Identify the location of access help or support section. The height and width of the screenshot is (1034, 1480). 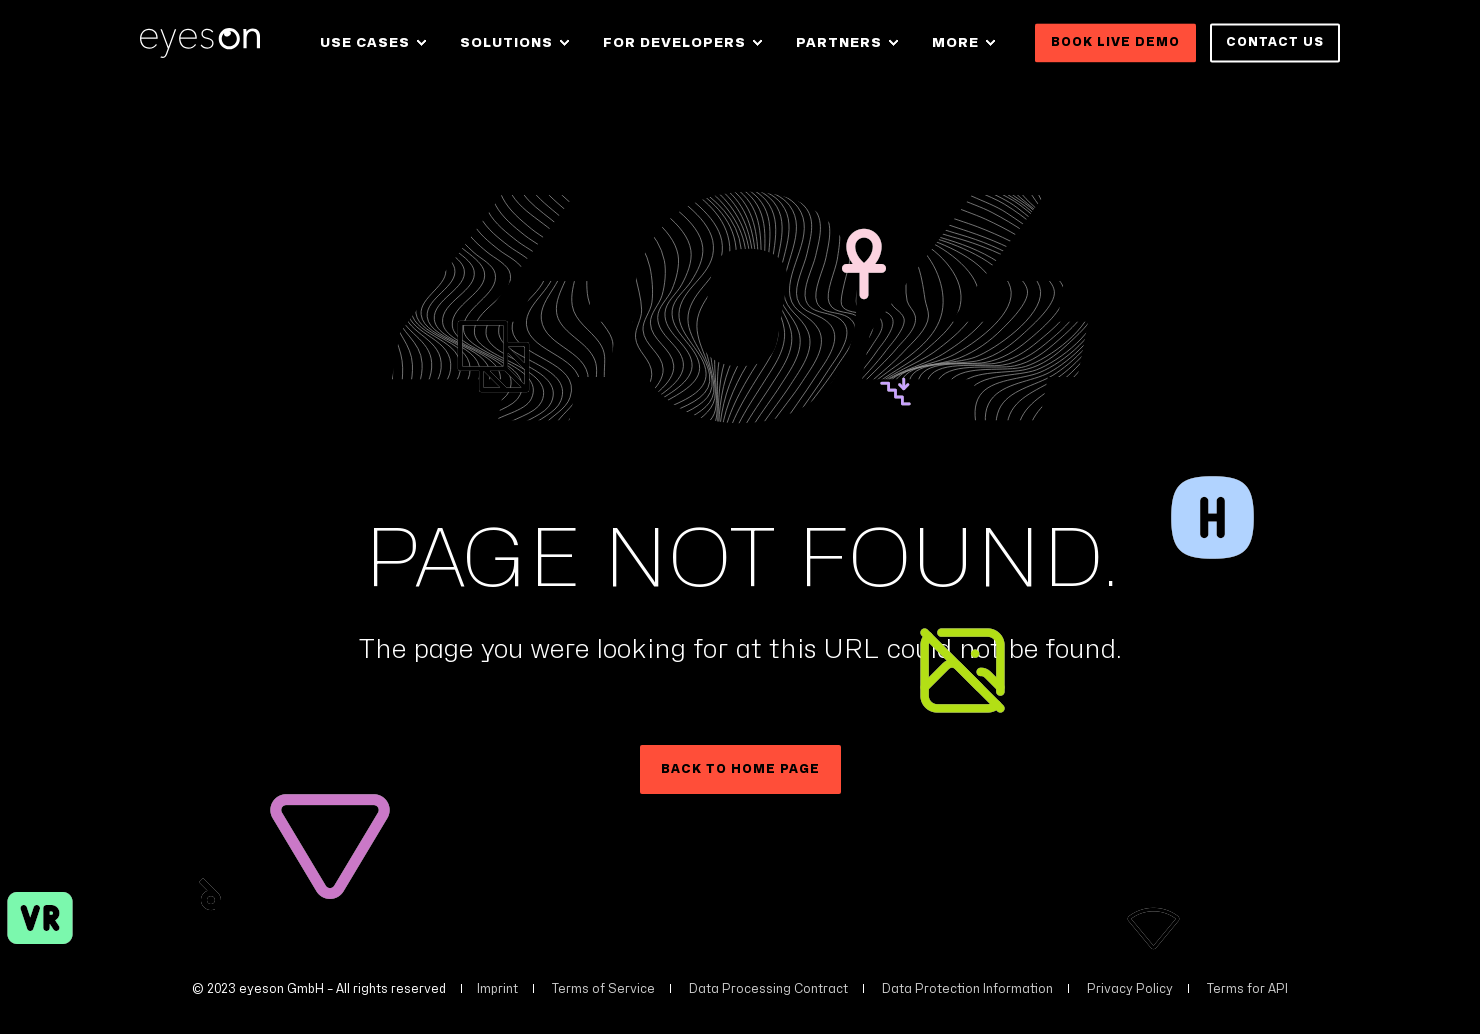
(1212, 517).